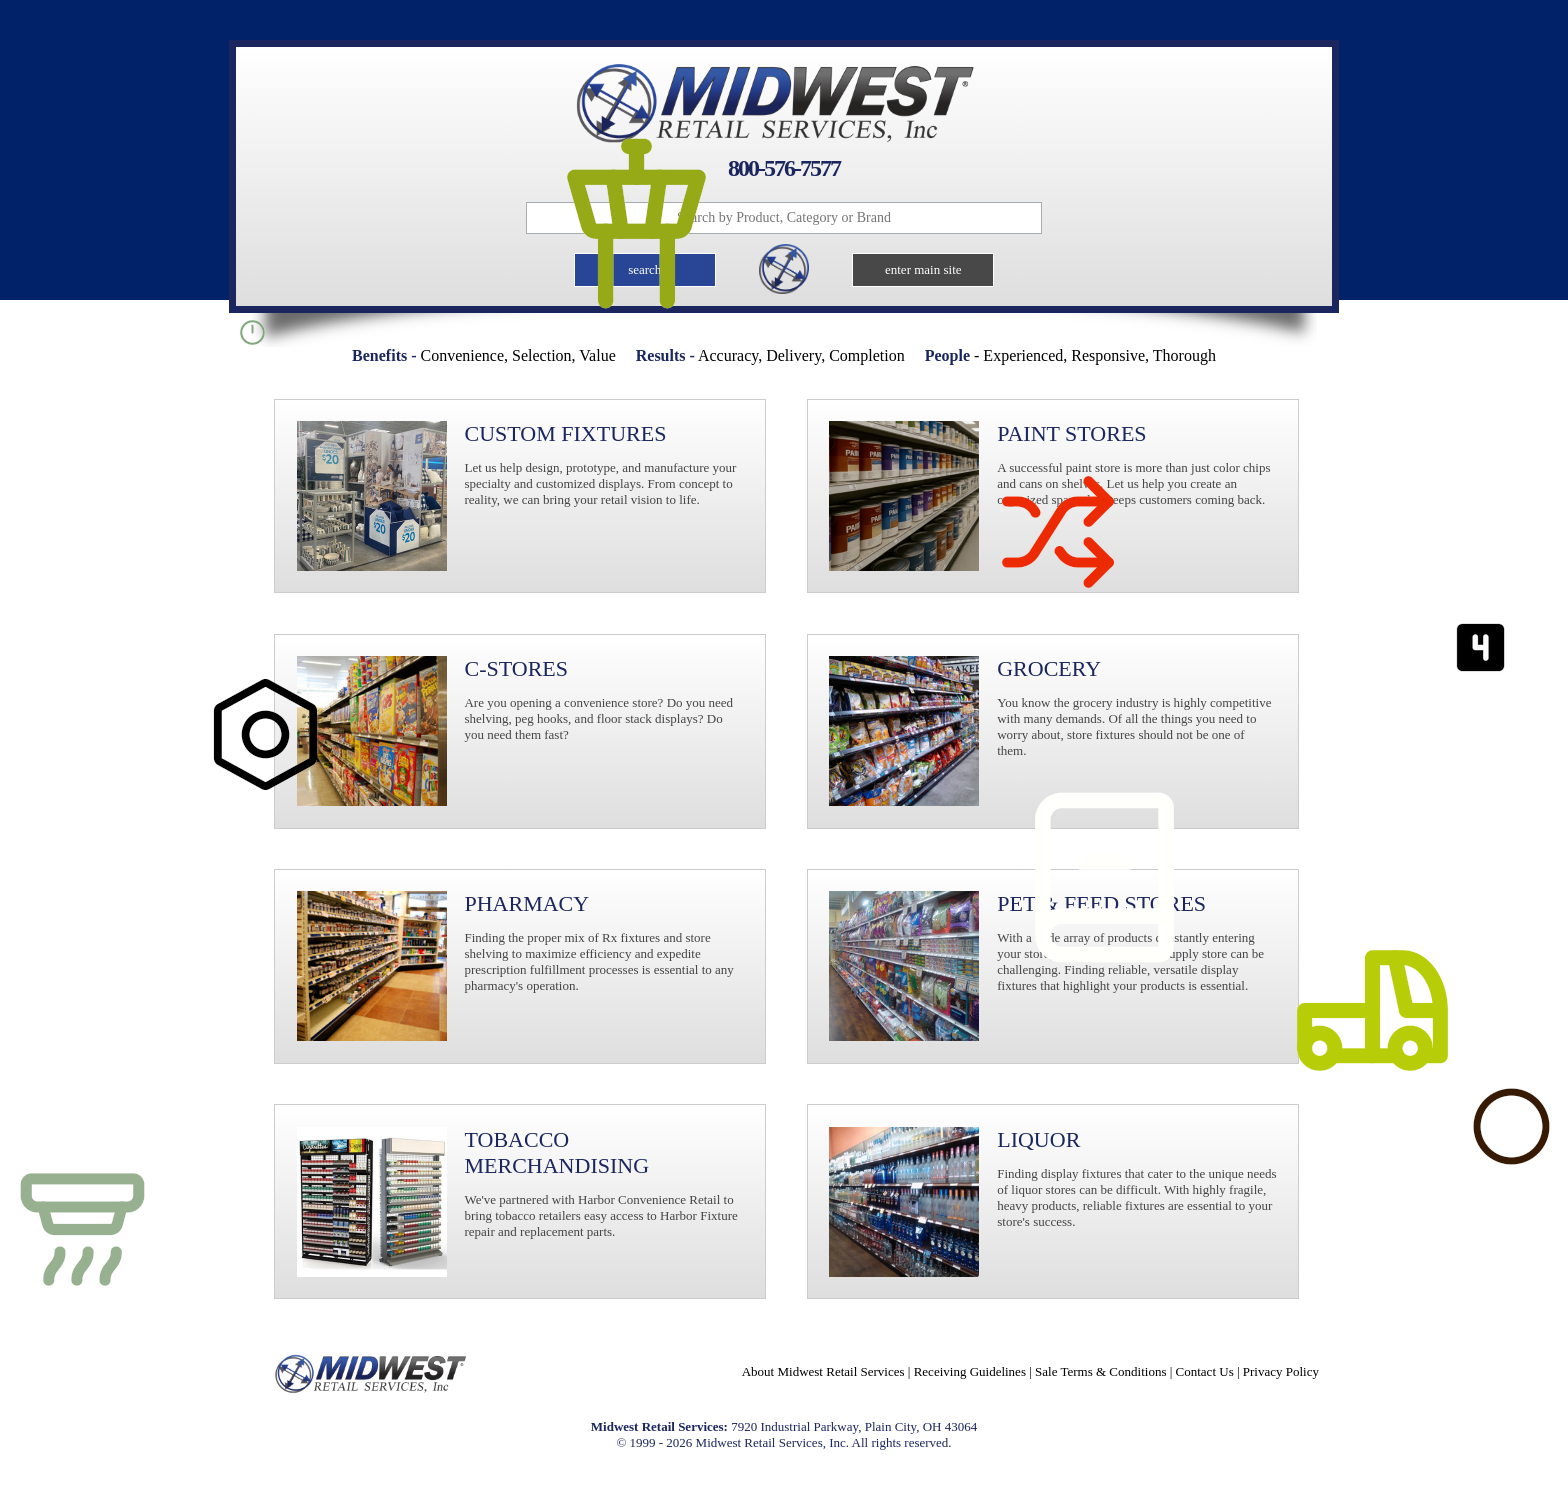 The image size is (1568, 1501). Describe the element at coordinates (1104, 877) in the screenshot. I see `remove a book from your library` at that location.